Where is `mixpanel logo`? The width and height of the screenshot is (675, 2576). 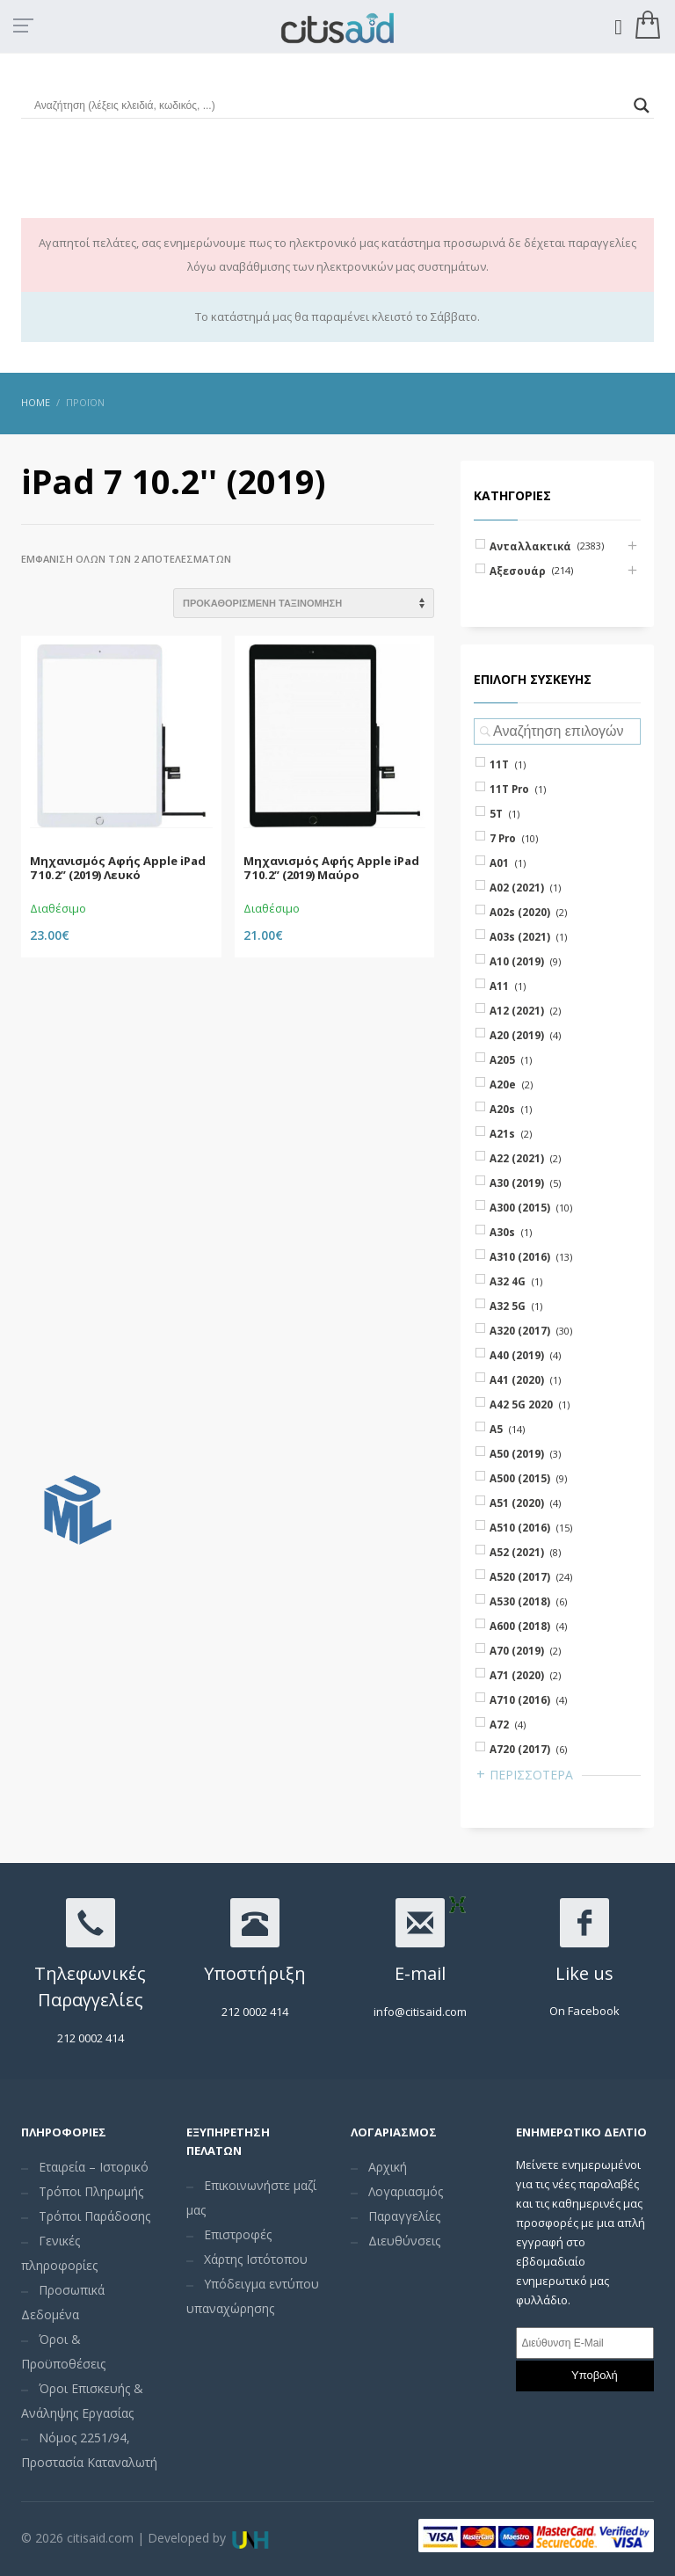 mixpanel logo is located at coordinates (457, 1904).